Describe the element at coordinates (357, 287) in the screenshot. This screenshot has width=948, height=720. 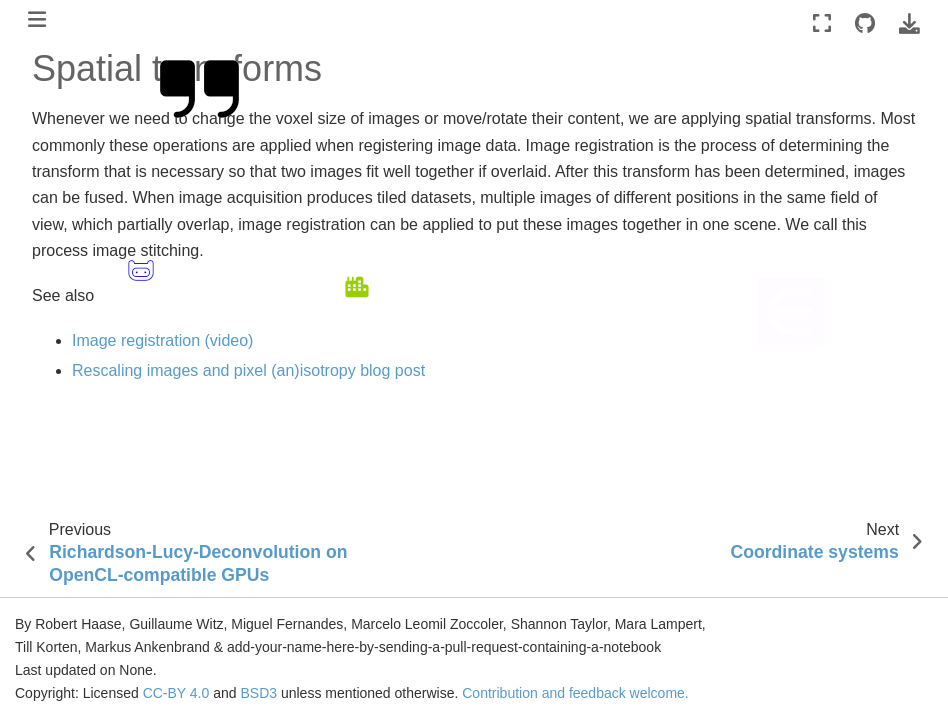
I see `view city or urban location` at that location.